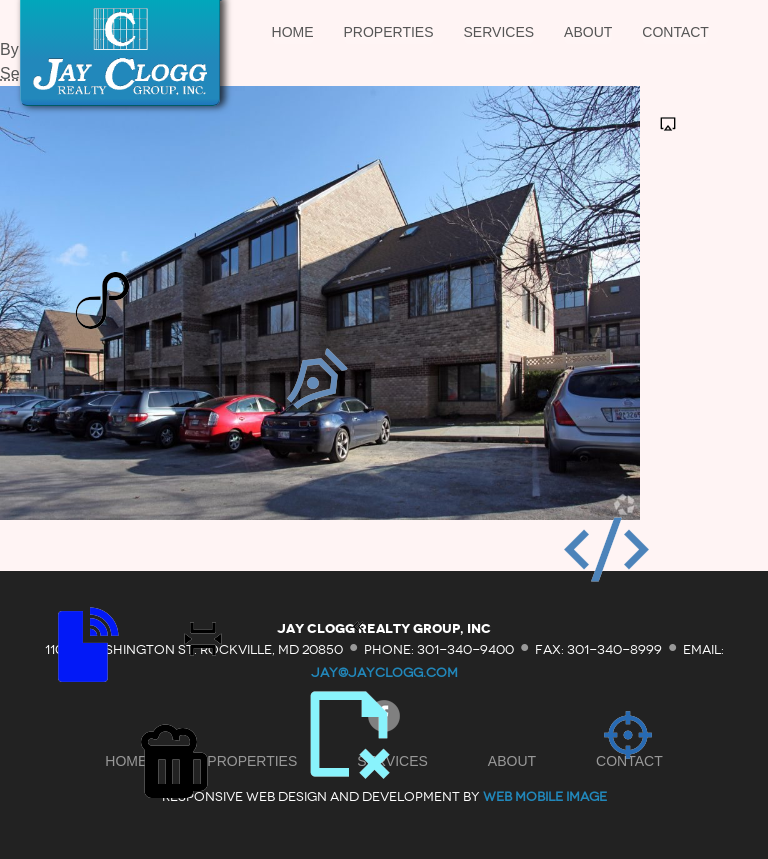  Describe the element at coordinates (349, 734) in the screenshot. I see `close the current document` at that location.